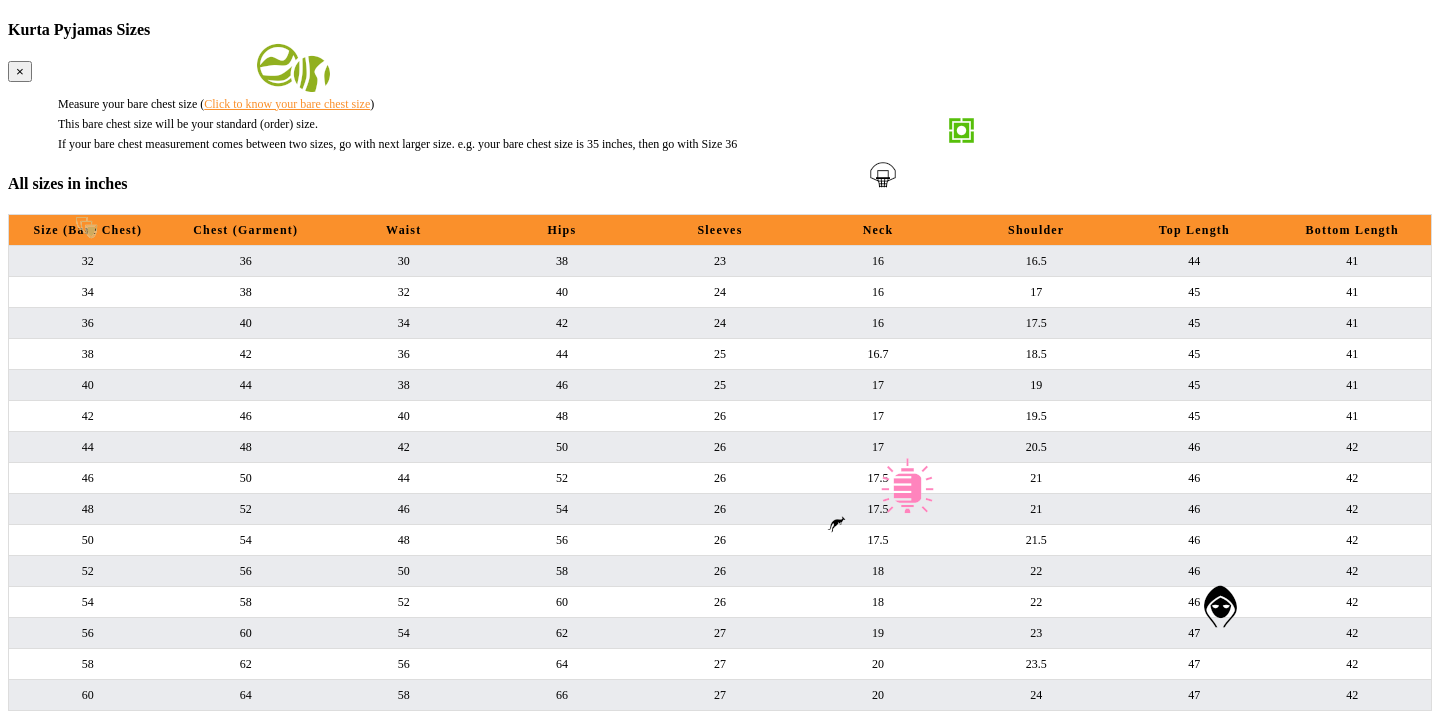 The width and height of the screenshot is (1440, 720). What do you see at coordinates (883, 175) in the screenshot?
I see `access basketball game or sports section` at bounding box center [883, 175].